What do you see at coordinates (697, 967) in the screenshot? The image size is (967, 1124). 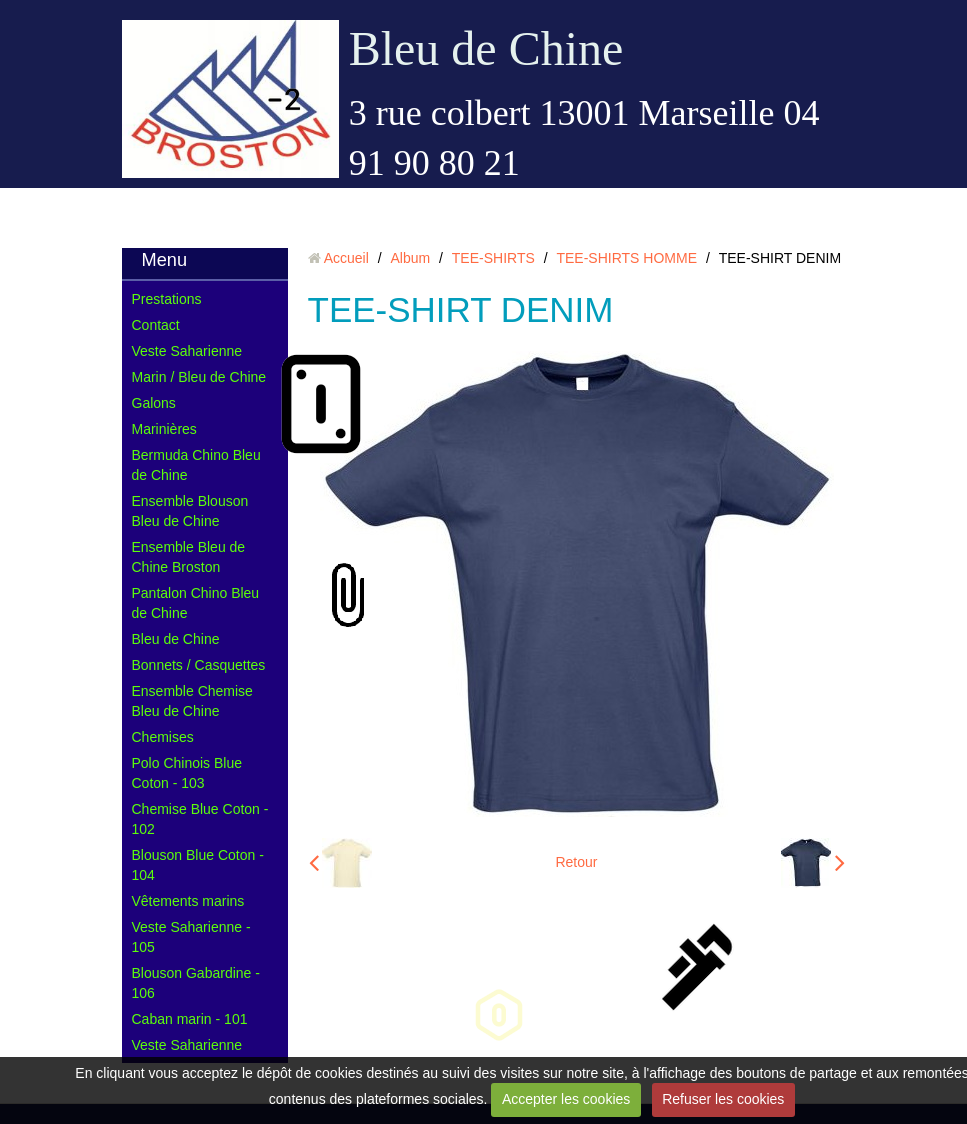 I see `access plumbing services or repairs` at bounding box center [697, 967].